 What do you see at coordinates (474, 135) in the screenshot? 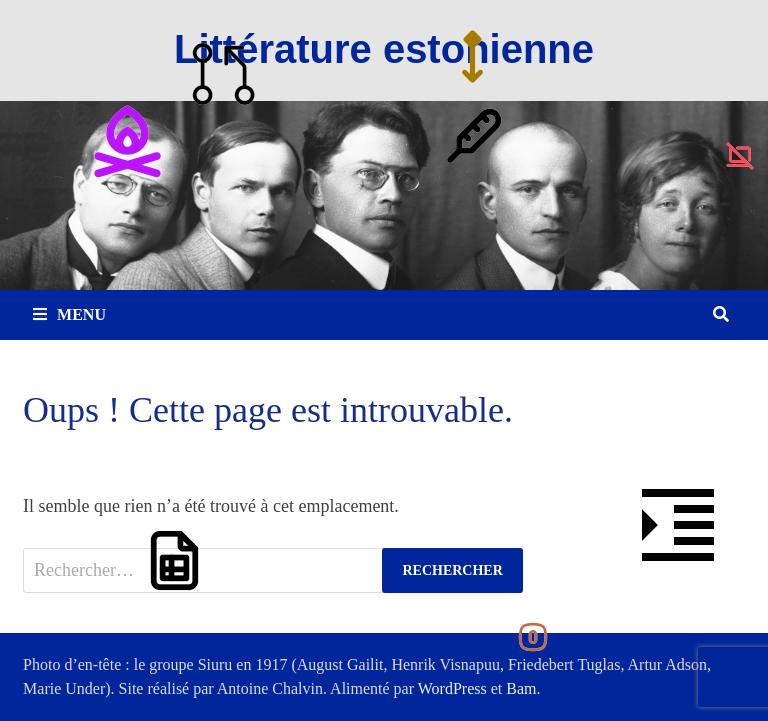
I see `view current temperature reading` at bounding box center [474, 135].